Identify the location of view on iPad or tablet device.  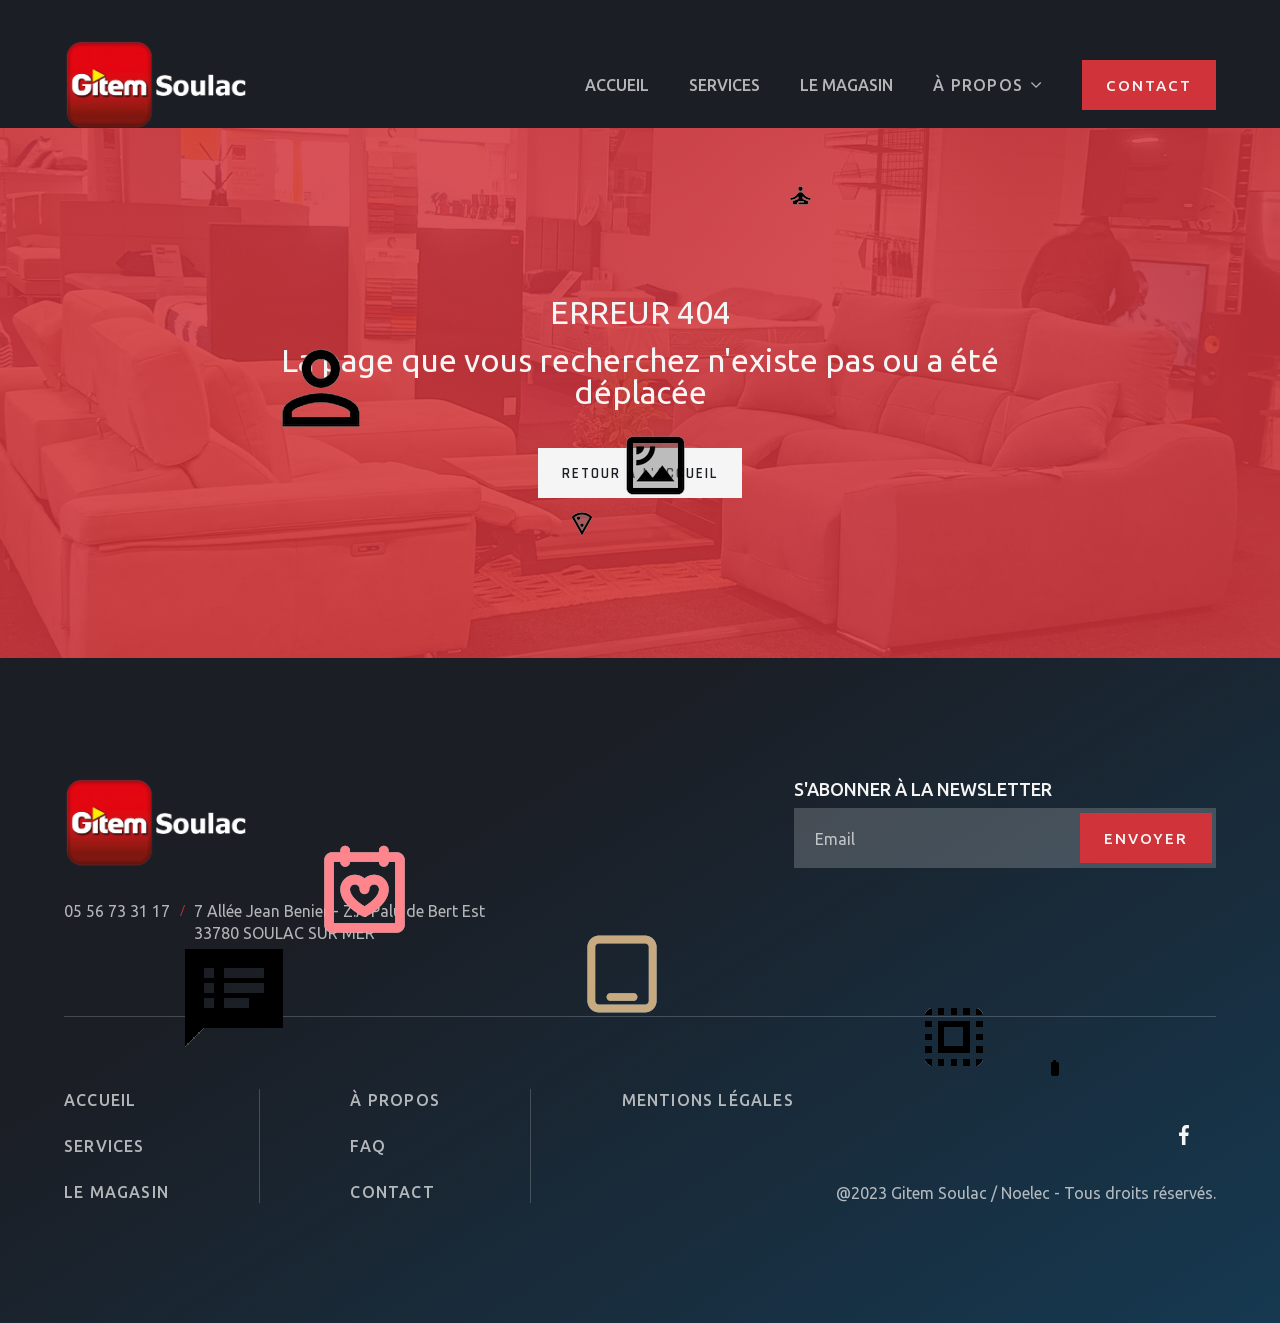
(622, 974).